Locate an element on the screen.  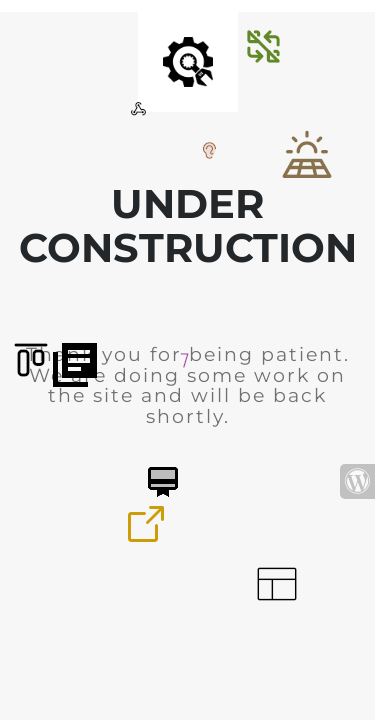
access audio or hearing settings is located at coordinates (209, 150).